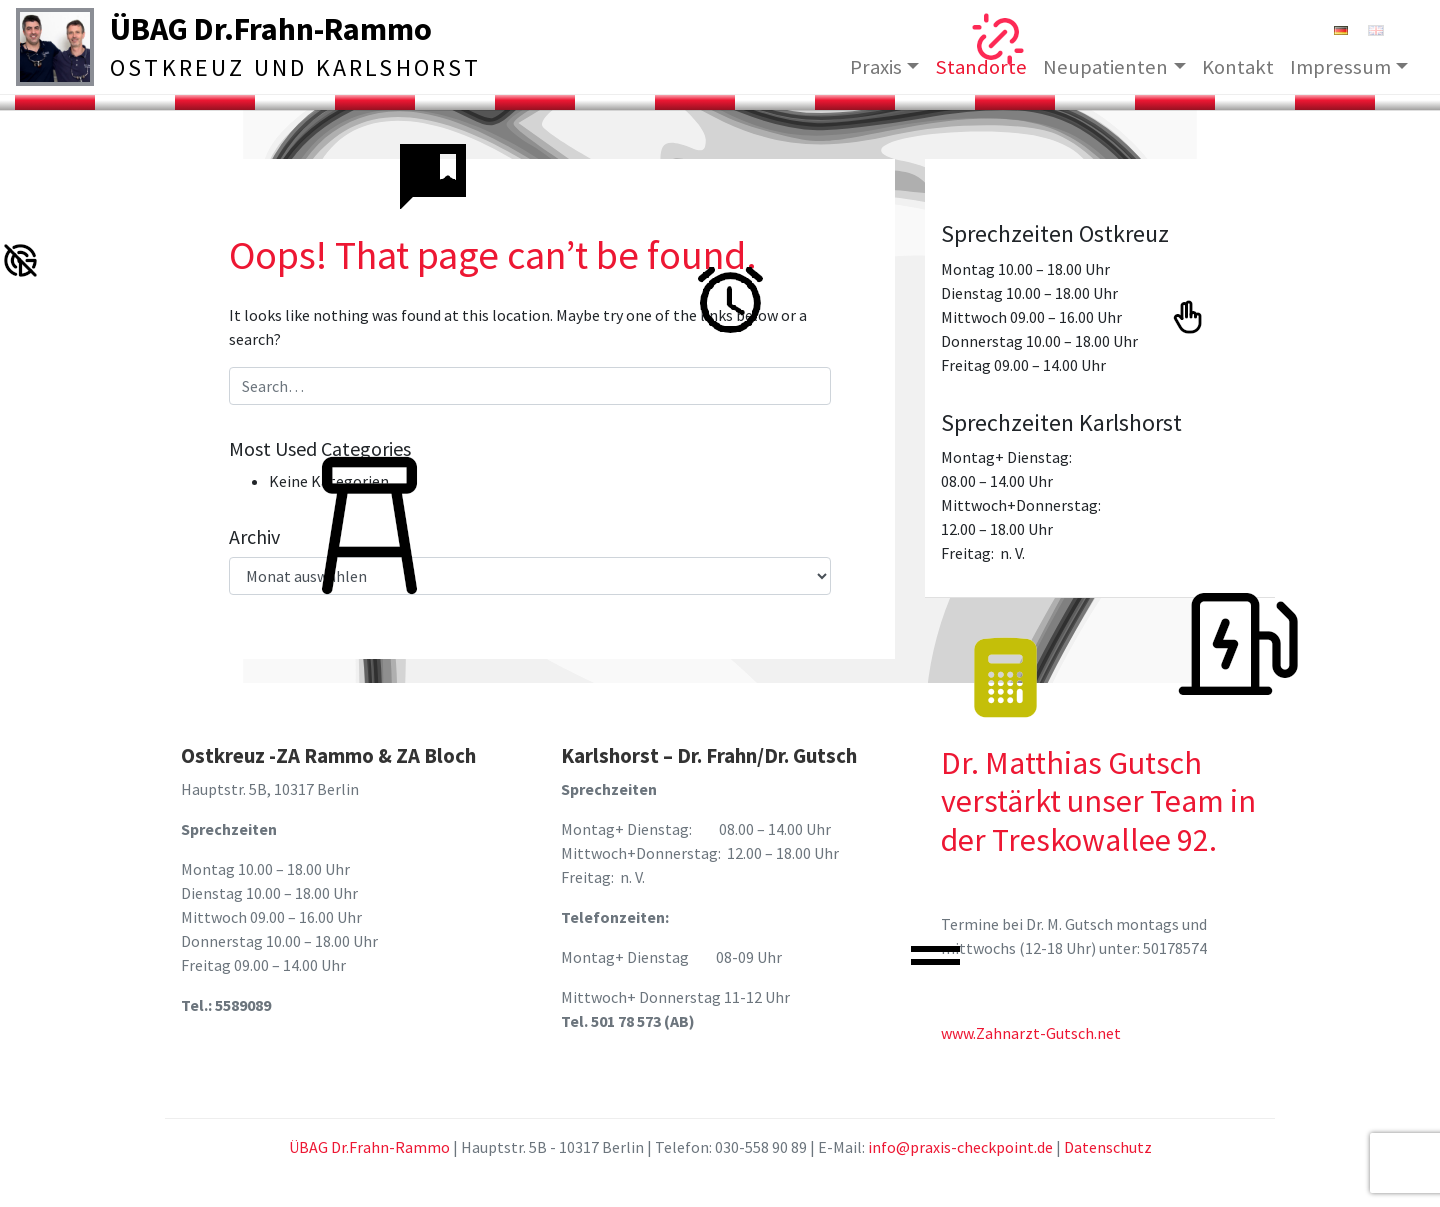 This screenshot has width=1440, height=1207. What do you see at coordinates (369, 525) in the screenshot?
I see `browse furniture or seating options` at bounding box center [369, 525].